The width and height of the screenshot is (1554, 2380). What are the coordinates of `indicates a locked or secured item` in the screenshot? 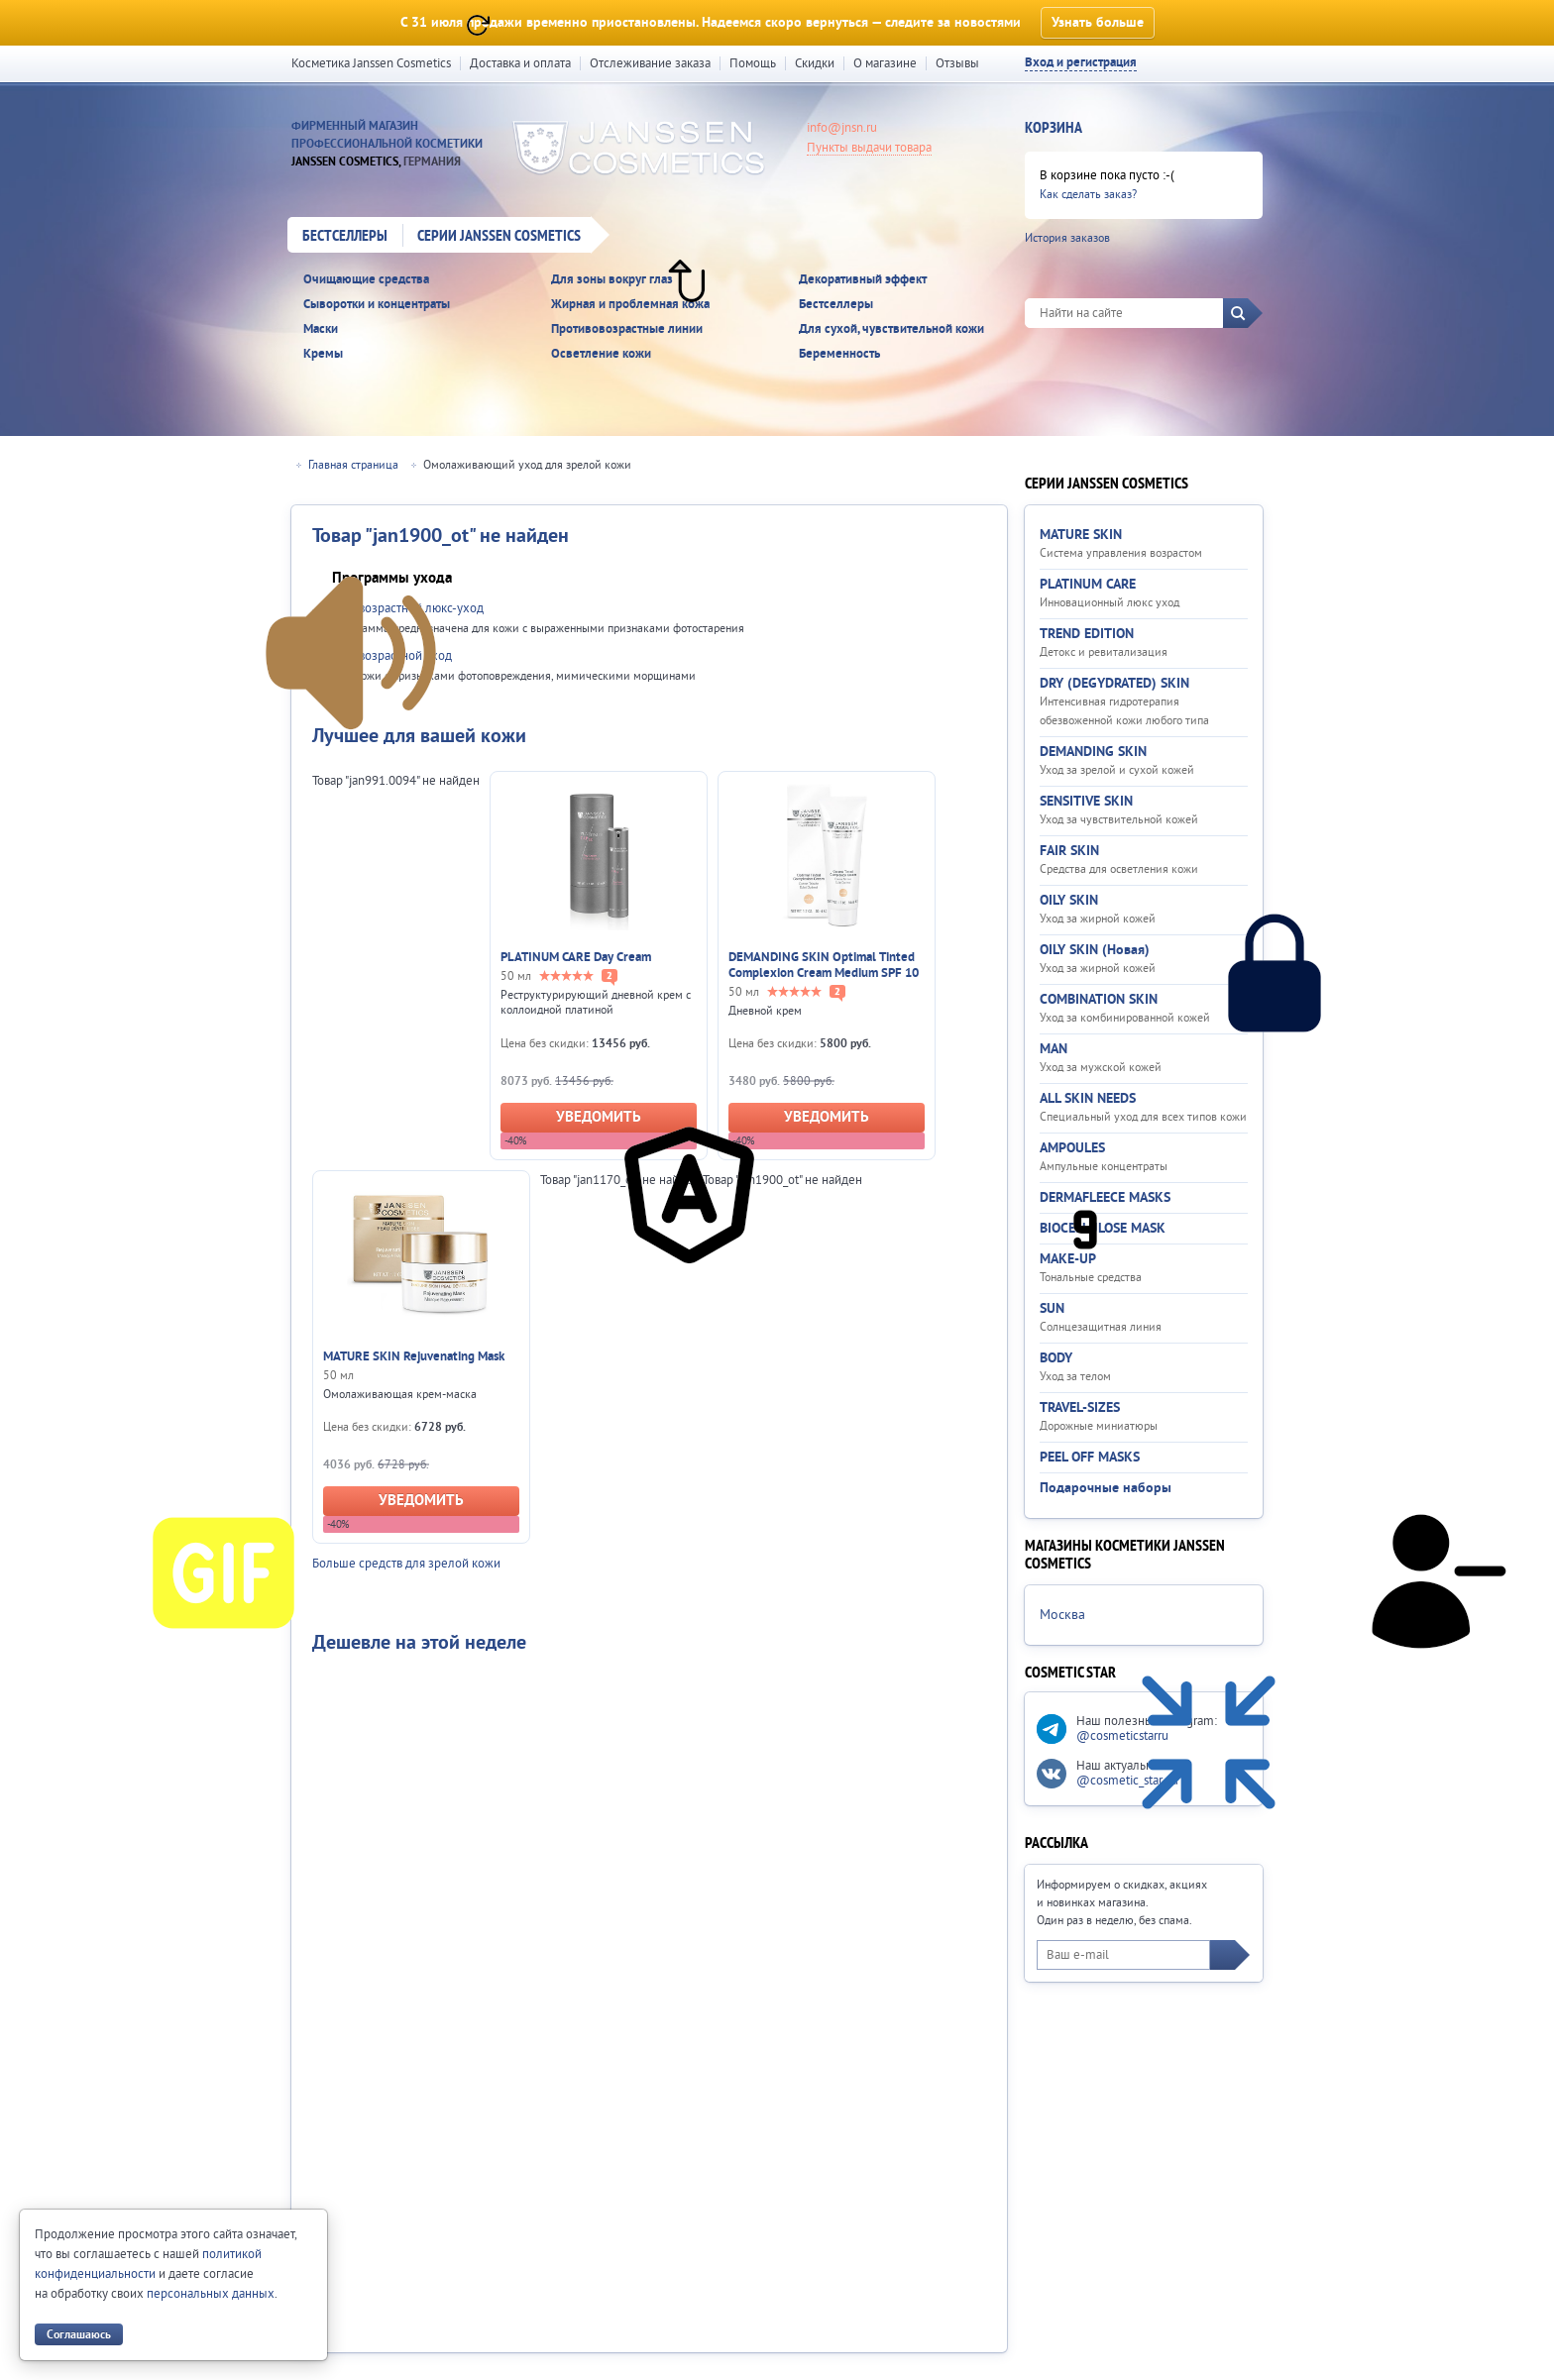 It's located at (1275, 973).